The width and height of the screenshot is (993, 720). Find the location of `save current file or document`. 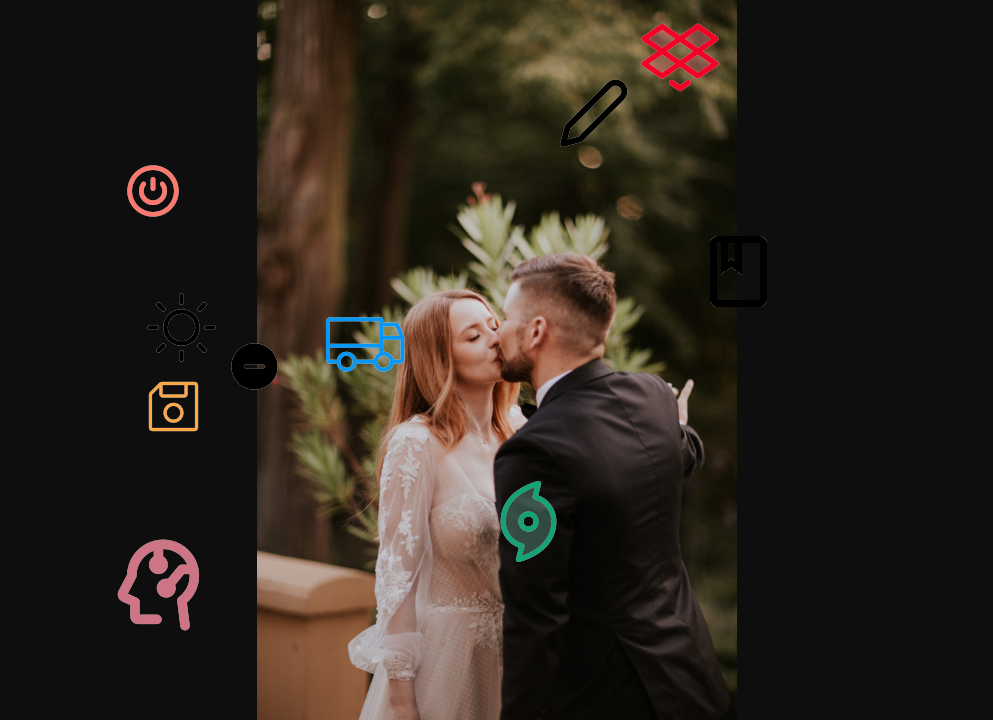

save current file or document is located at coordinates (173, 406).